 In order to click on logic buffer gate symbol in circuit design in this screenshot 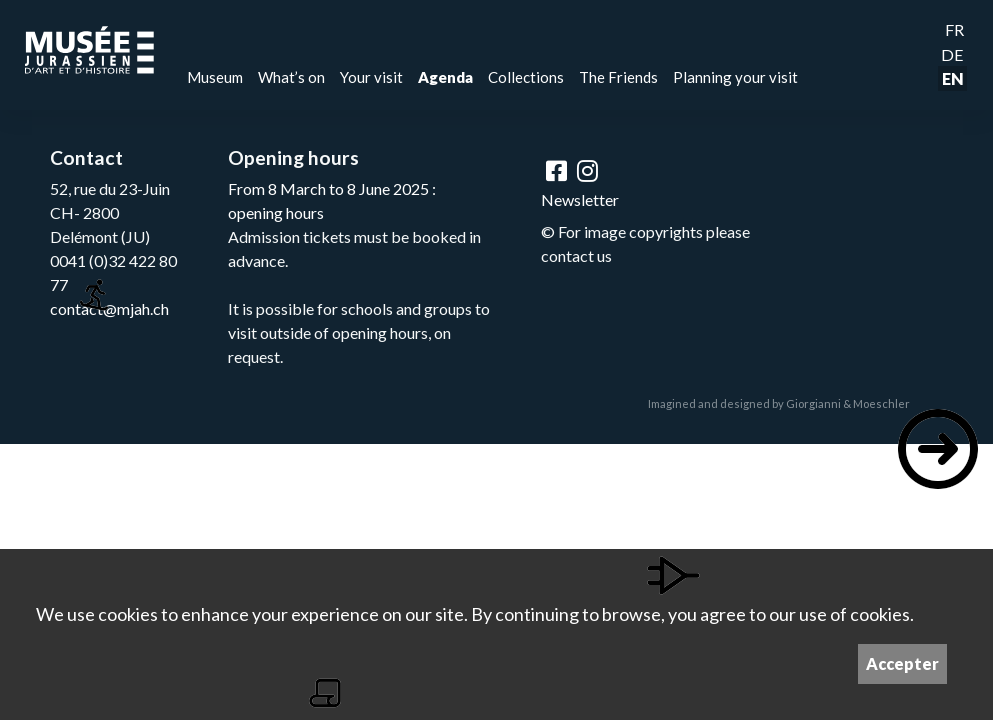, I will do `click(673, 575)`.